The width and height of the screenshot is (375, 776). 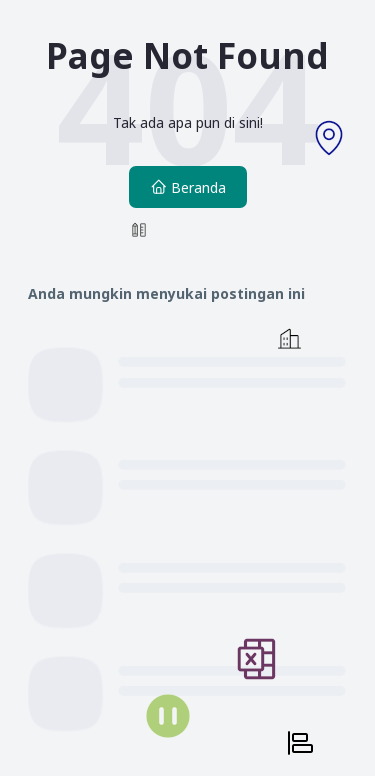 I want to click on view location on map, so click(x=329, y=138).